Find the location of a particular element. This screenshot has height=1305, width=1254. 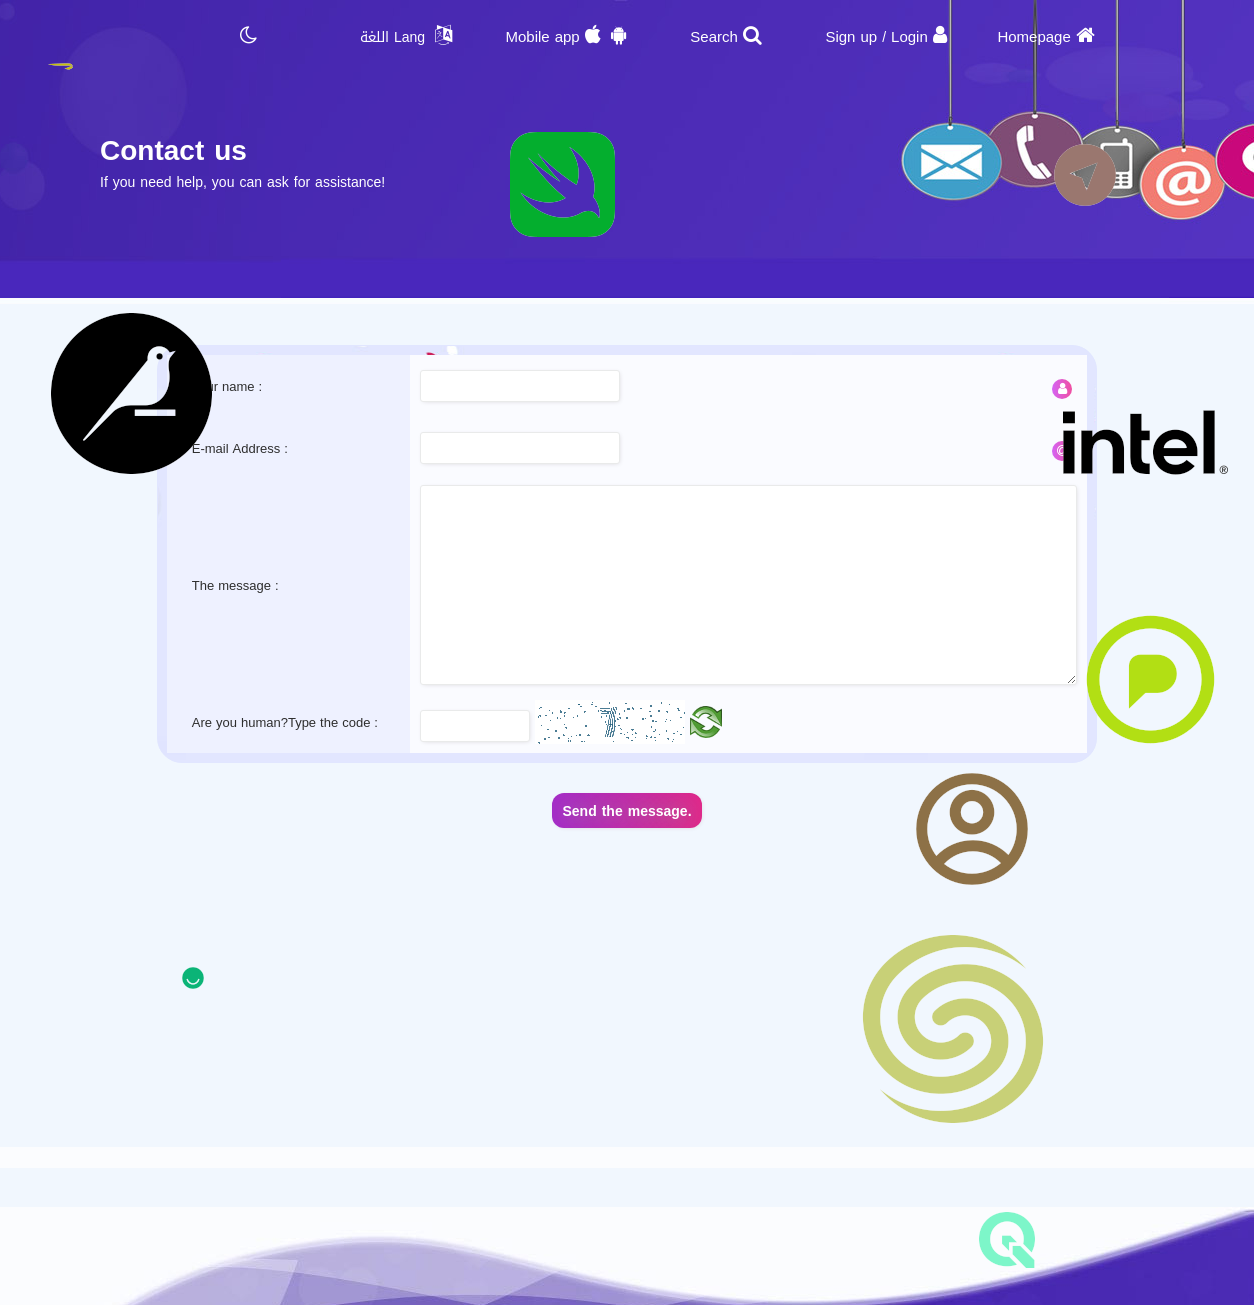

Intel corporation brand logo is located at coordinates (1145, 442).